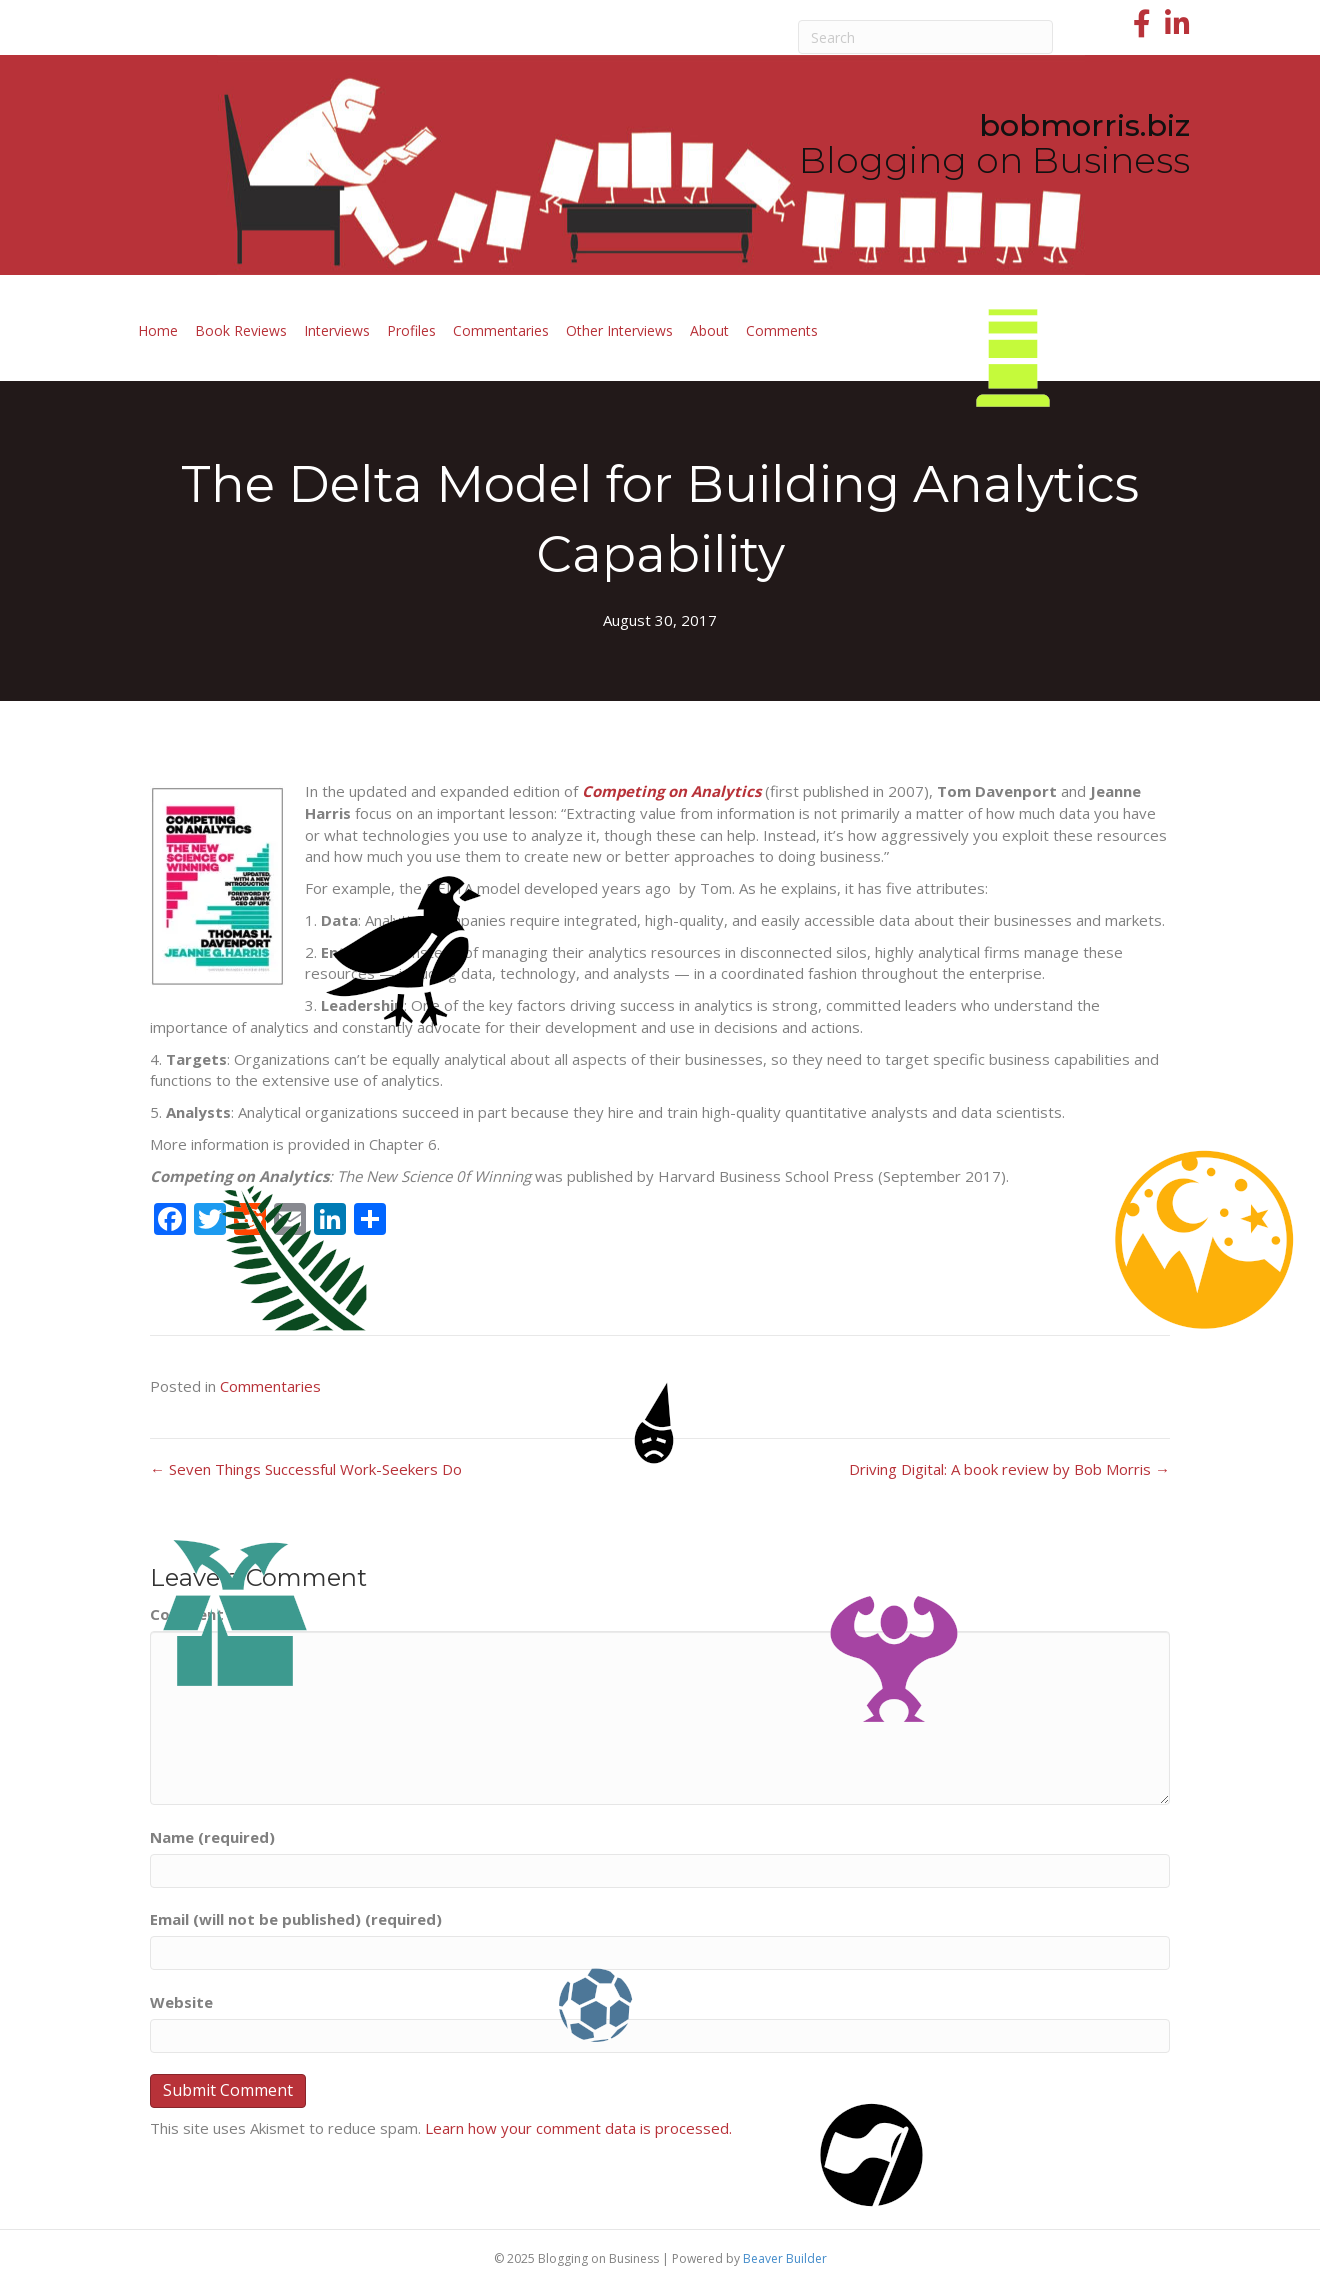 Image resolution: width=1320 pixels, height=2288 pixels. What do you see at coordinates (596, 2005) in the screenshot?
I see `access soccer or football games` at bounding box center [596, 2005].